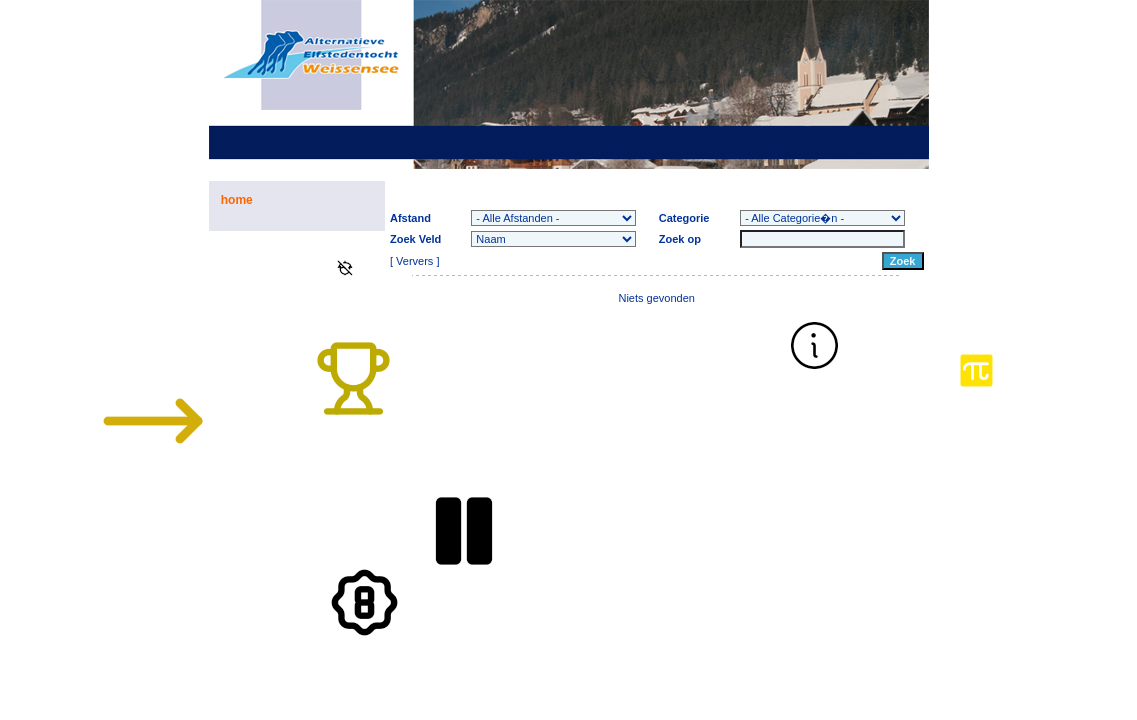  What do you see at coordinates (153, 421) in the screenshot?
I see `move item to the right` at bounding box center [153, 421].